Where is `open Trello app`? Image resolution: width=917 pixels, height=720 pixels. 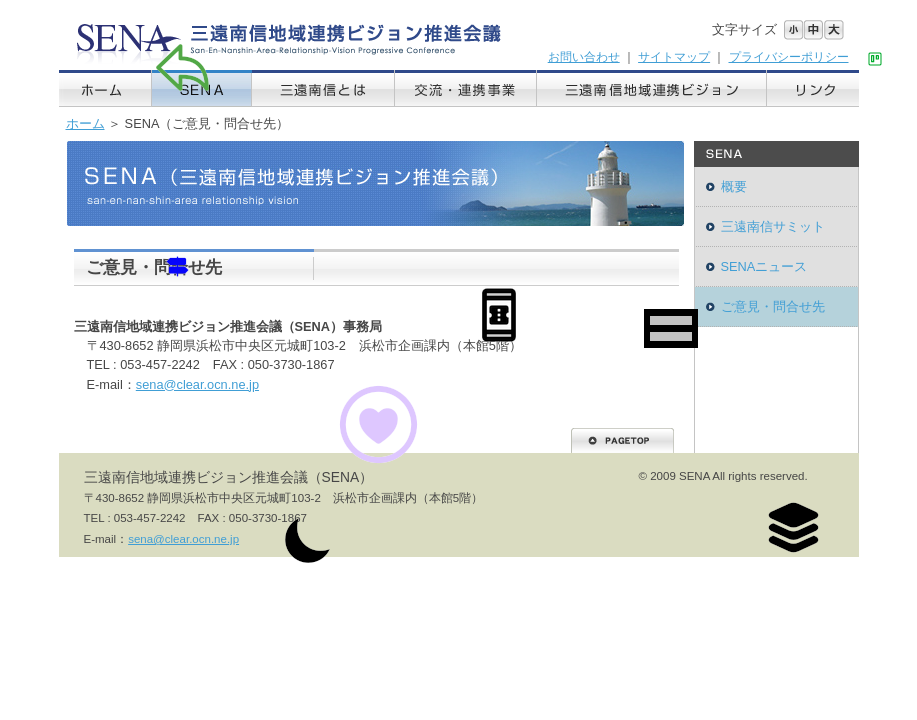
open Trello app is located at coordinates (875, 59).